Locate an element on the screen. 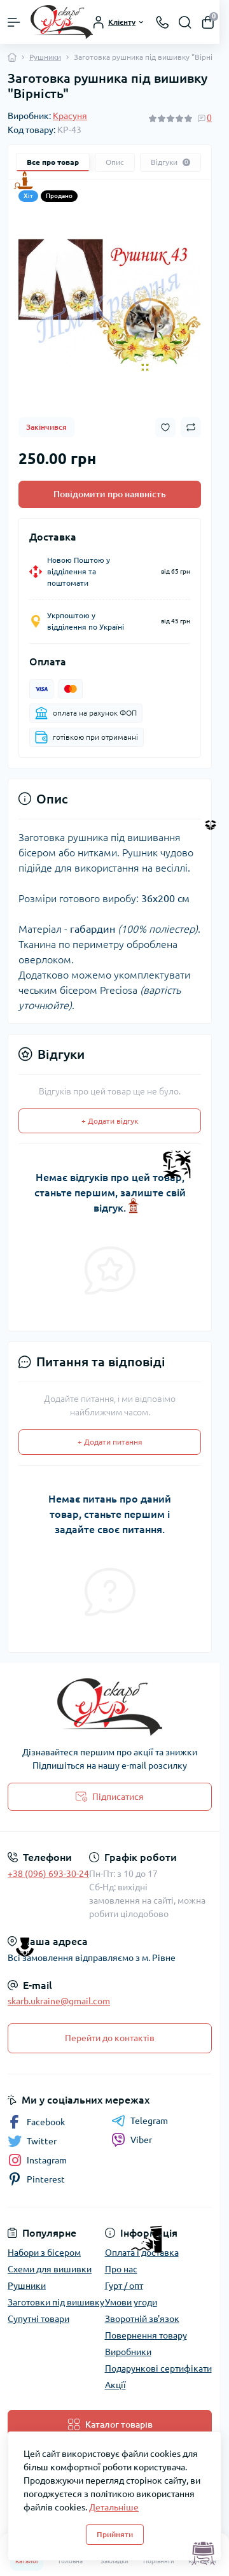 The width and height of the screenshot is (229, 2576). access lantern or lighting feature in game is located at coordinates (133, 1205).